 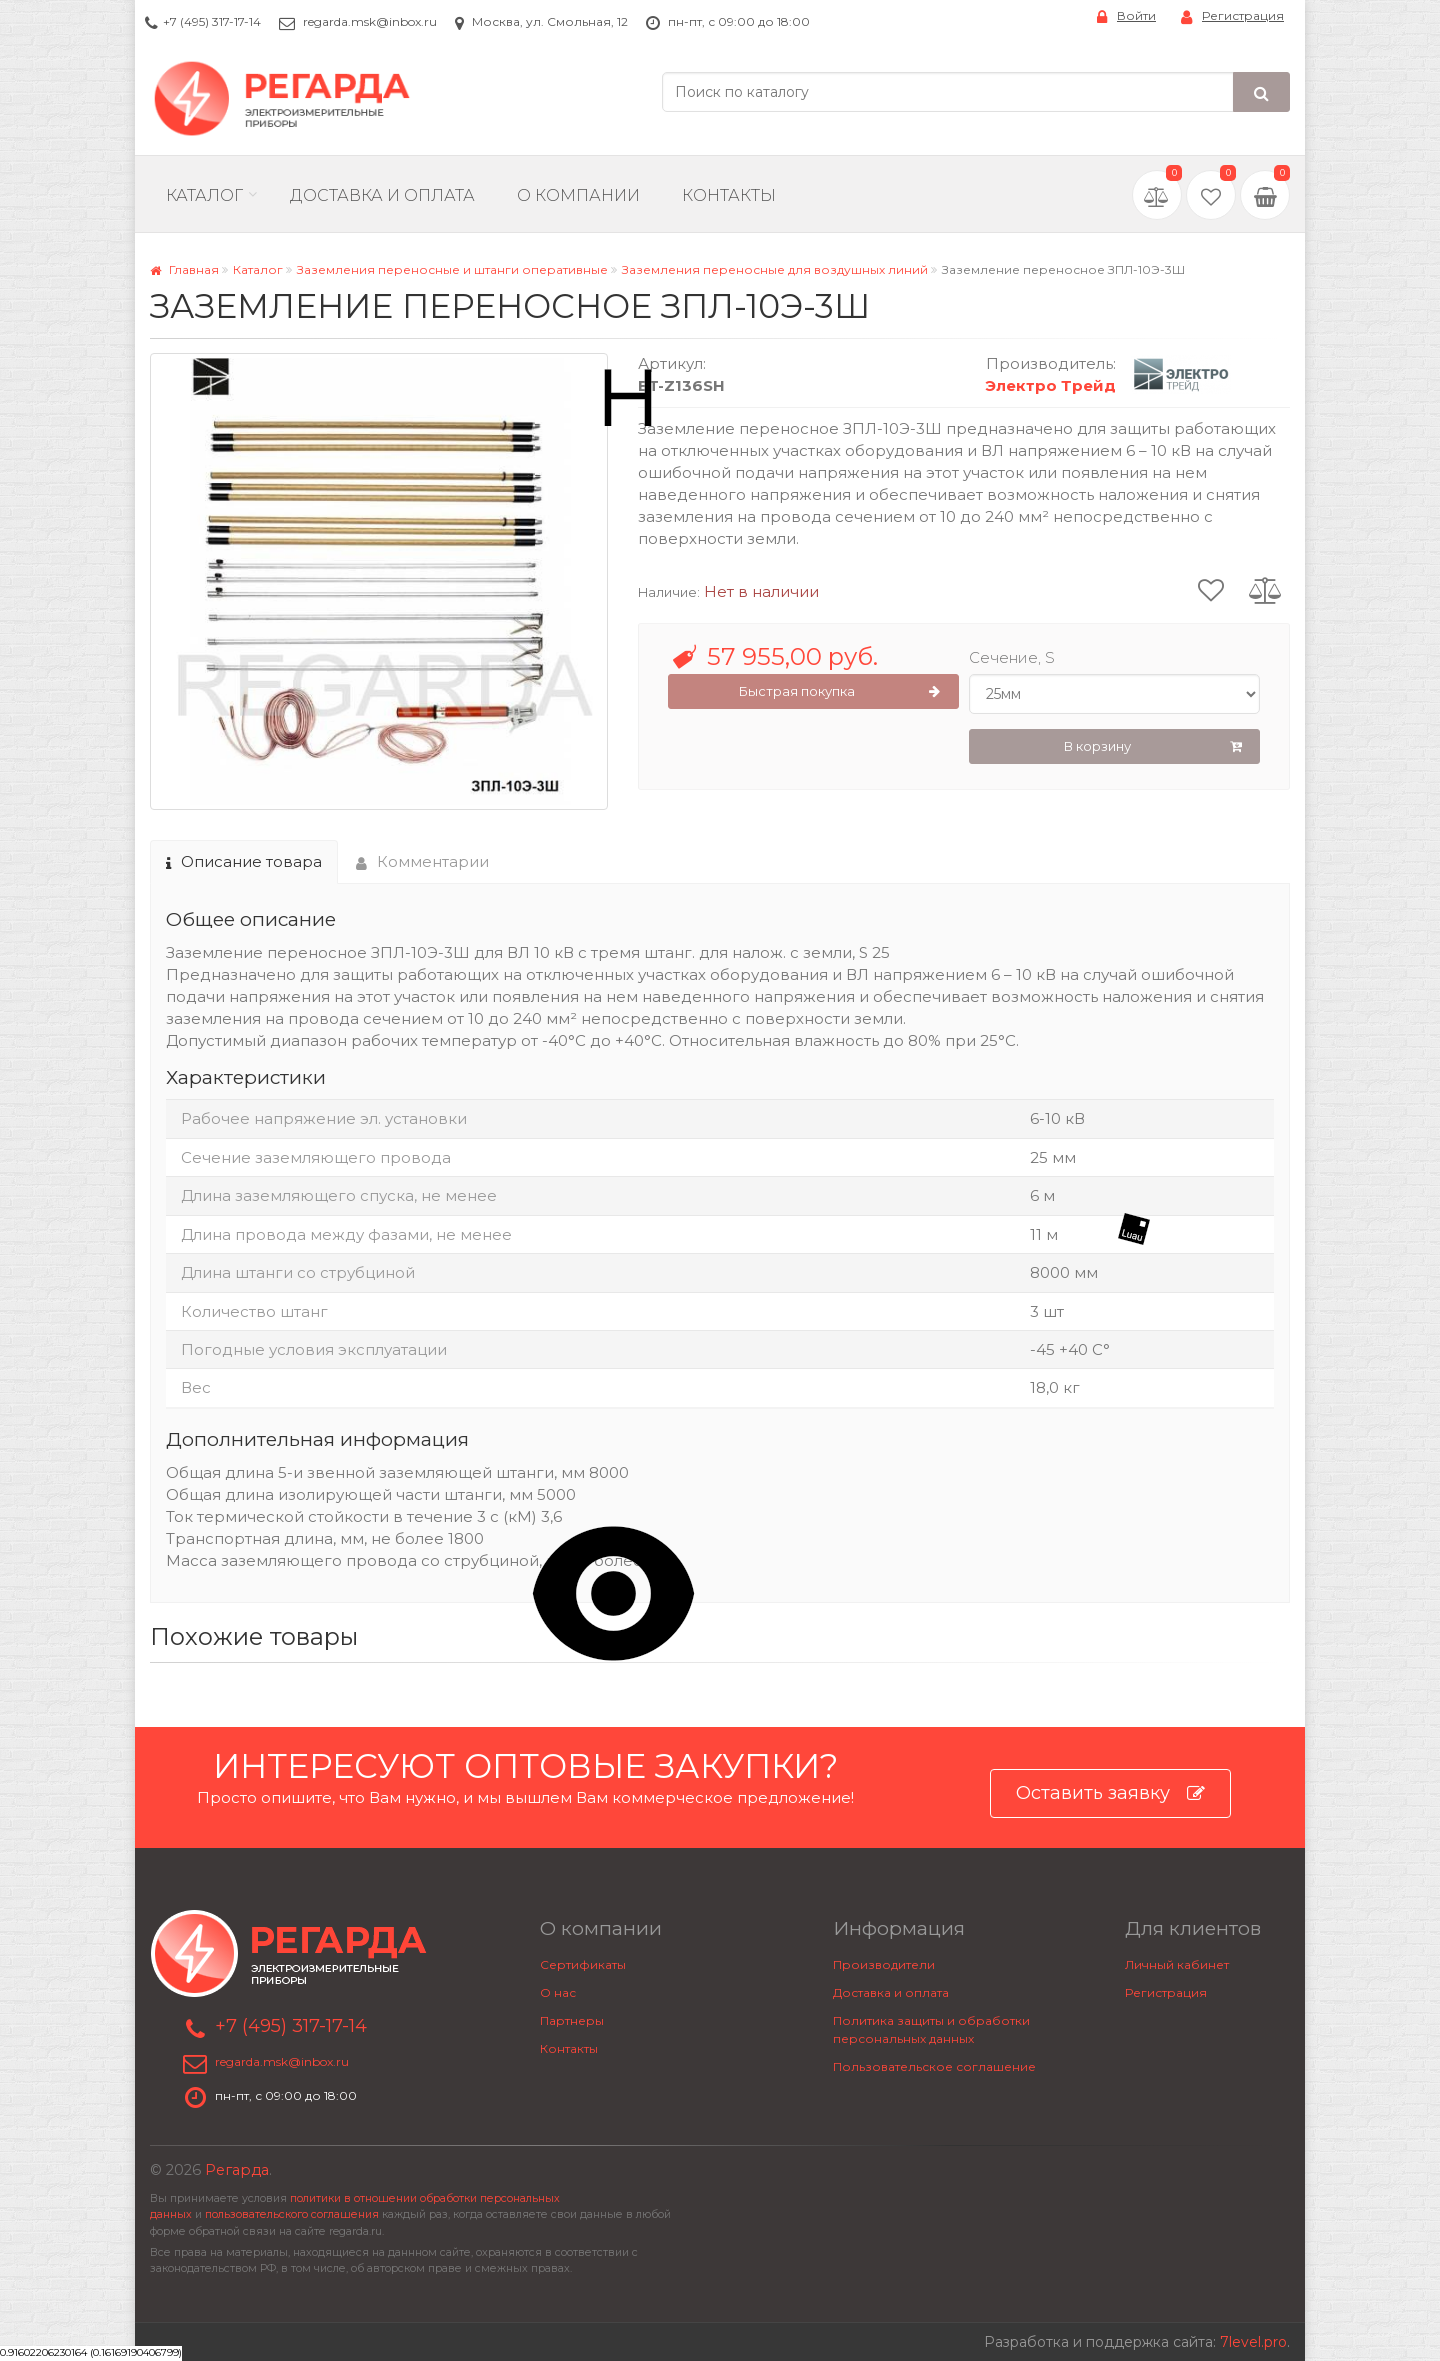 What do you see at coordinates (613, 1593) in the screenshot?
I see `view or preview content` at bounding box center [613, 1593].